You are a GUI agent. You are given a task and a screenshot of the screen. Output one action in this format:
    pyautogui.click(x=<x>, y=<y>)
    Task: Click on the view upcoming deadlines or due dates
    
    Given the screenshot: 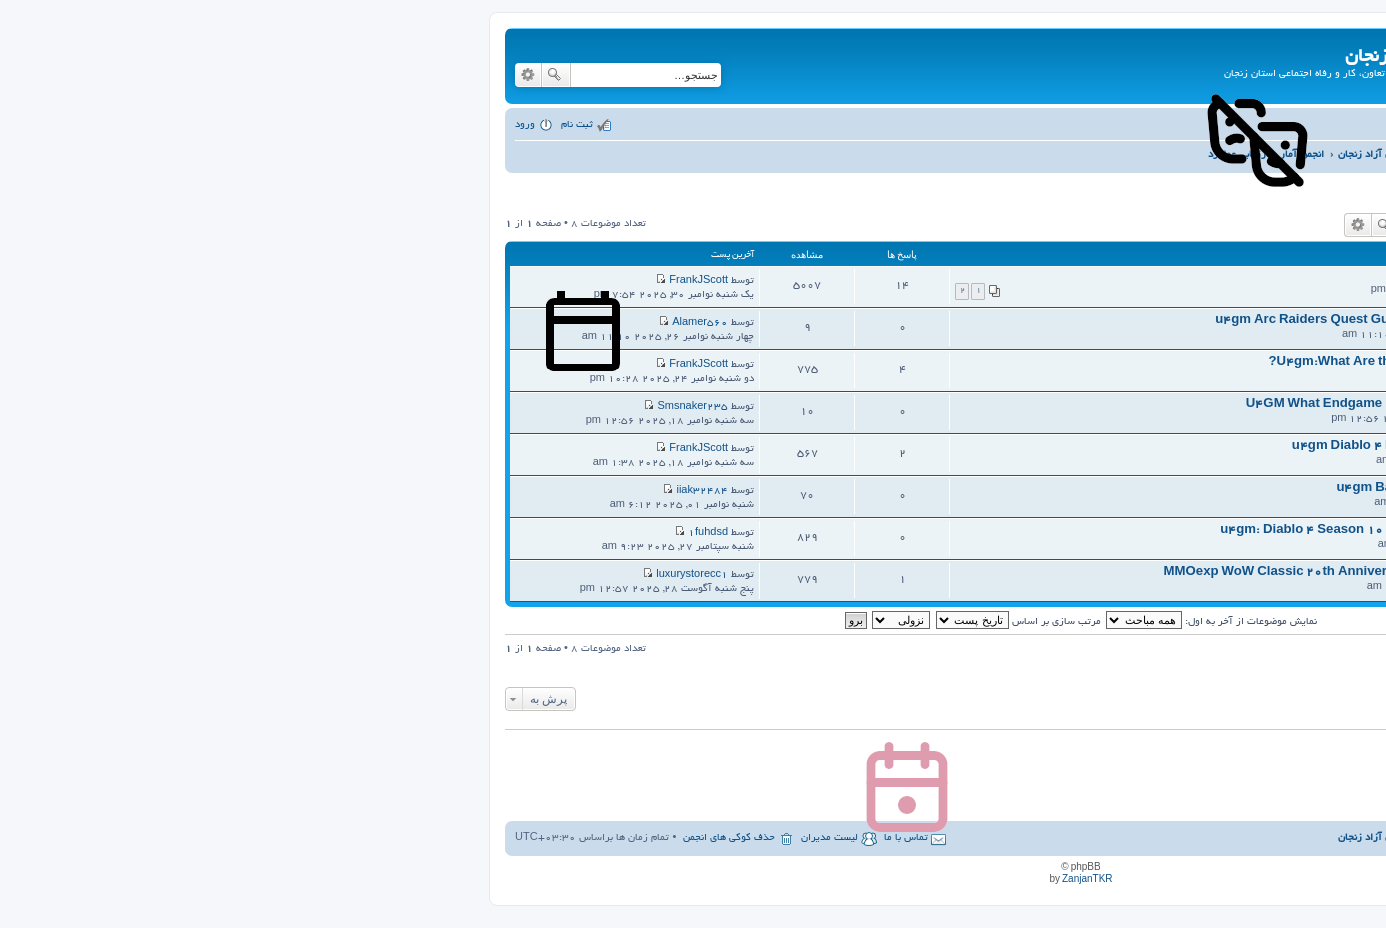 What is the action you would take?
    pyautogui.click(x=907, y=787)
    